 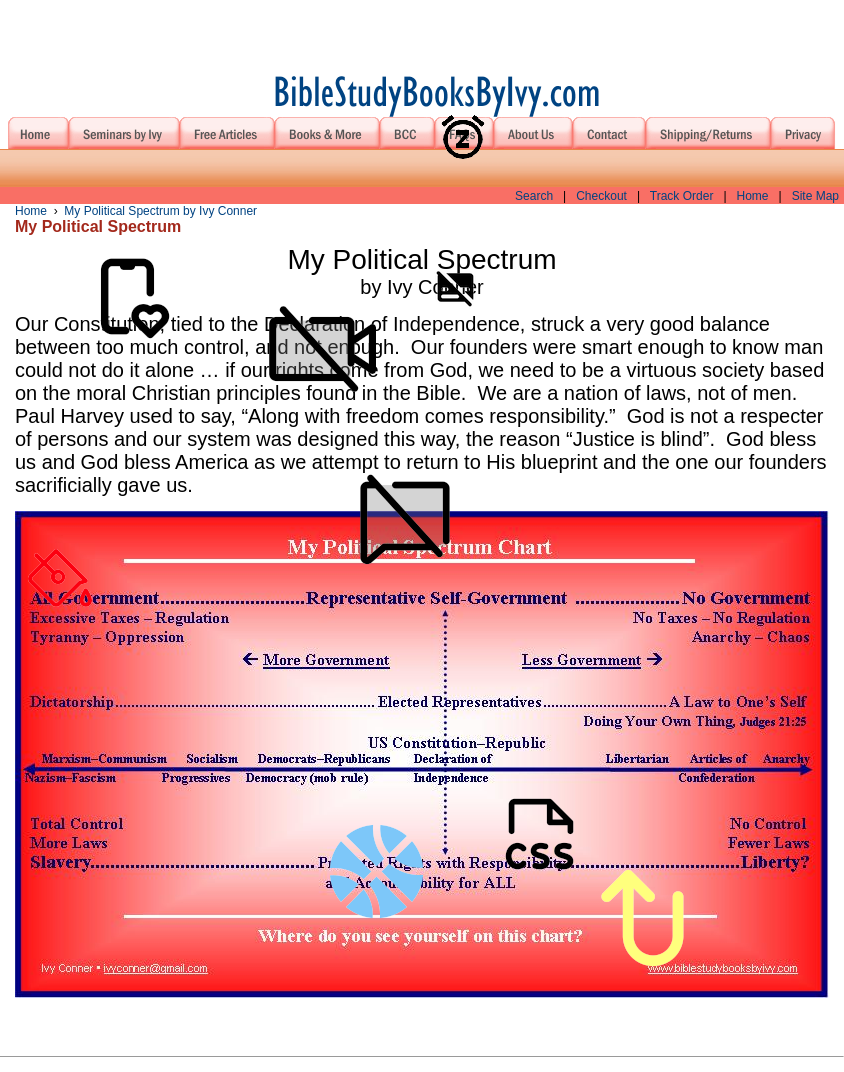 I want to click on turn off subtitles or closed captions, so click(x=455, y=287).